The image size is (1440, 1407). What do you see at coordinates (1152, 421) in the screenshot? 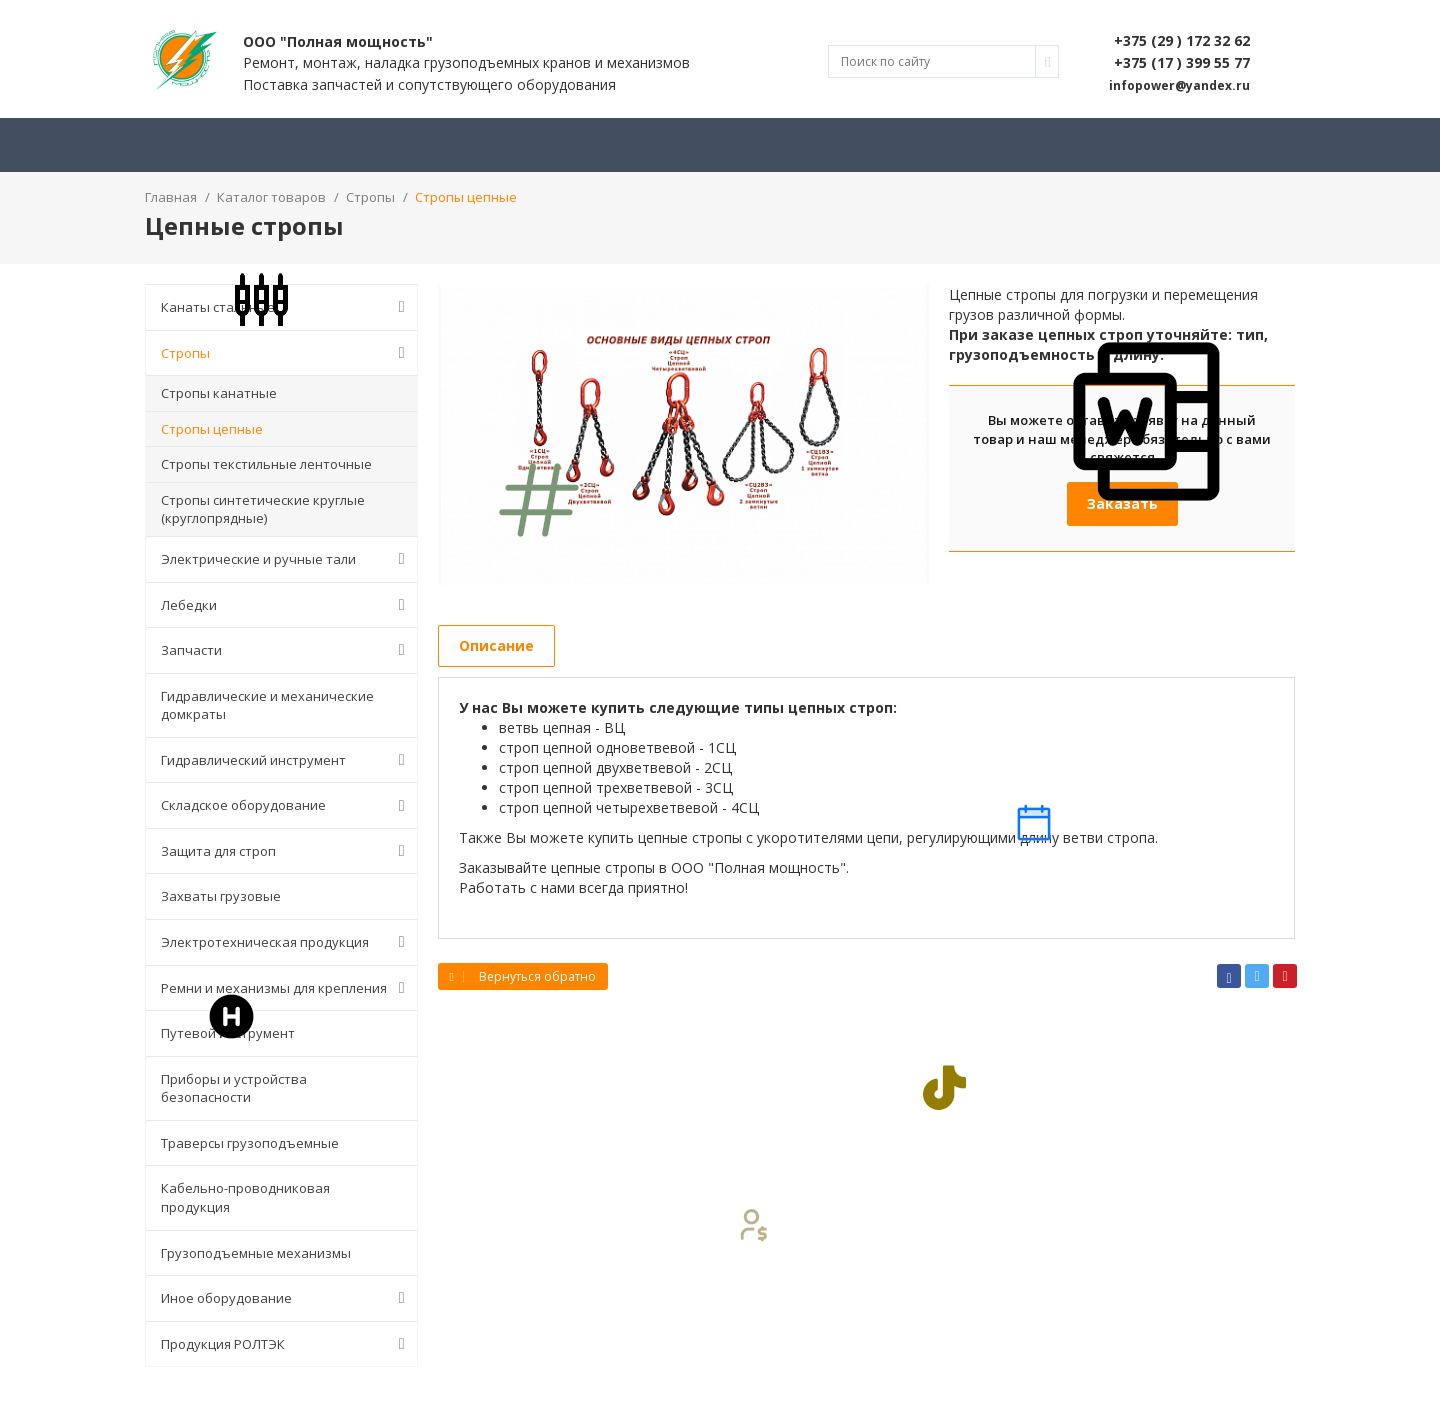
I see `open Microsoft Word` at bounding box center [1152, 421].